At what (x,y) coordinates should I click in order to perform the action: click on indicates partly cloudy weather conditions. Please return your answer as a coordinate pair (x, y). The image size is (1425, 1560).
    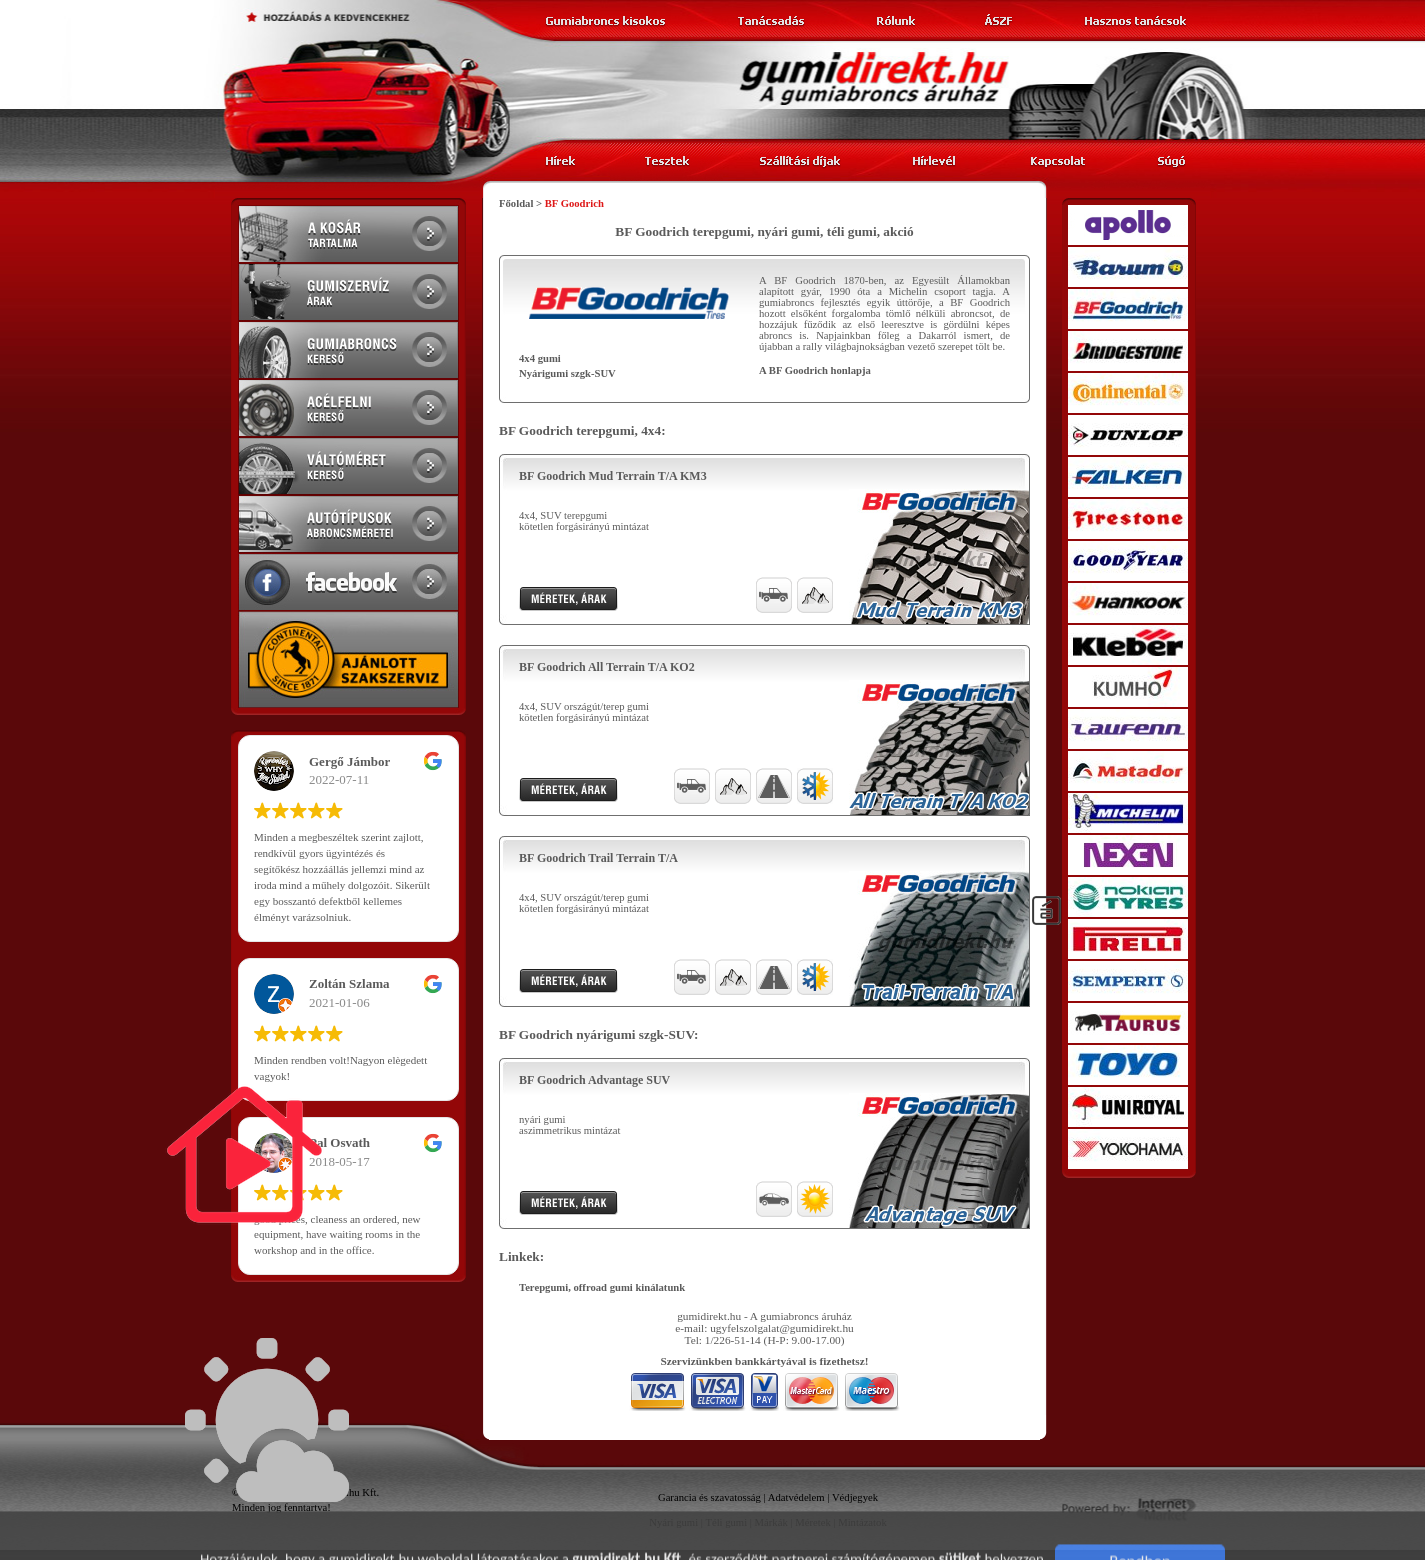
    Looking at the image, I should click on (267, 1420).